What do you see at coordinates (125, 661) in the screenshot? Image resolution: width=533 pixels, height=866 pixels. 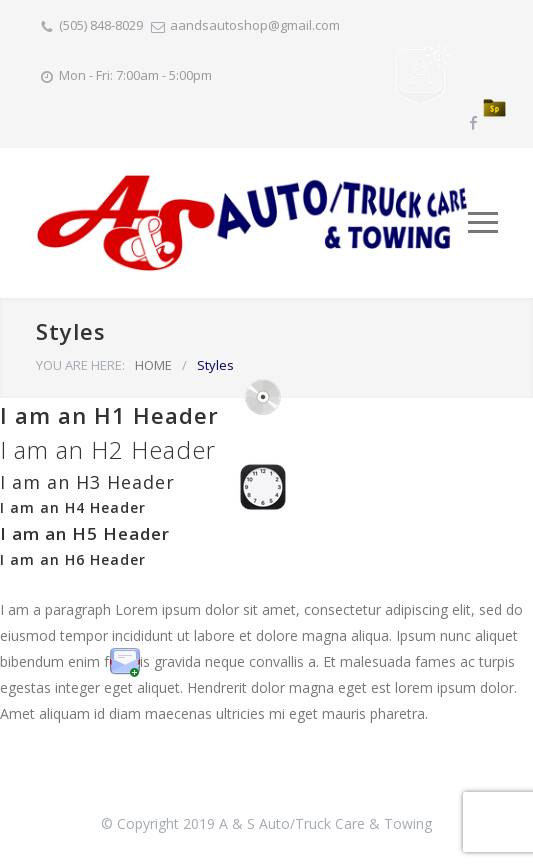 I see `compose a new email message` at bounding box center [125, 661].